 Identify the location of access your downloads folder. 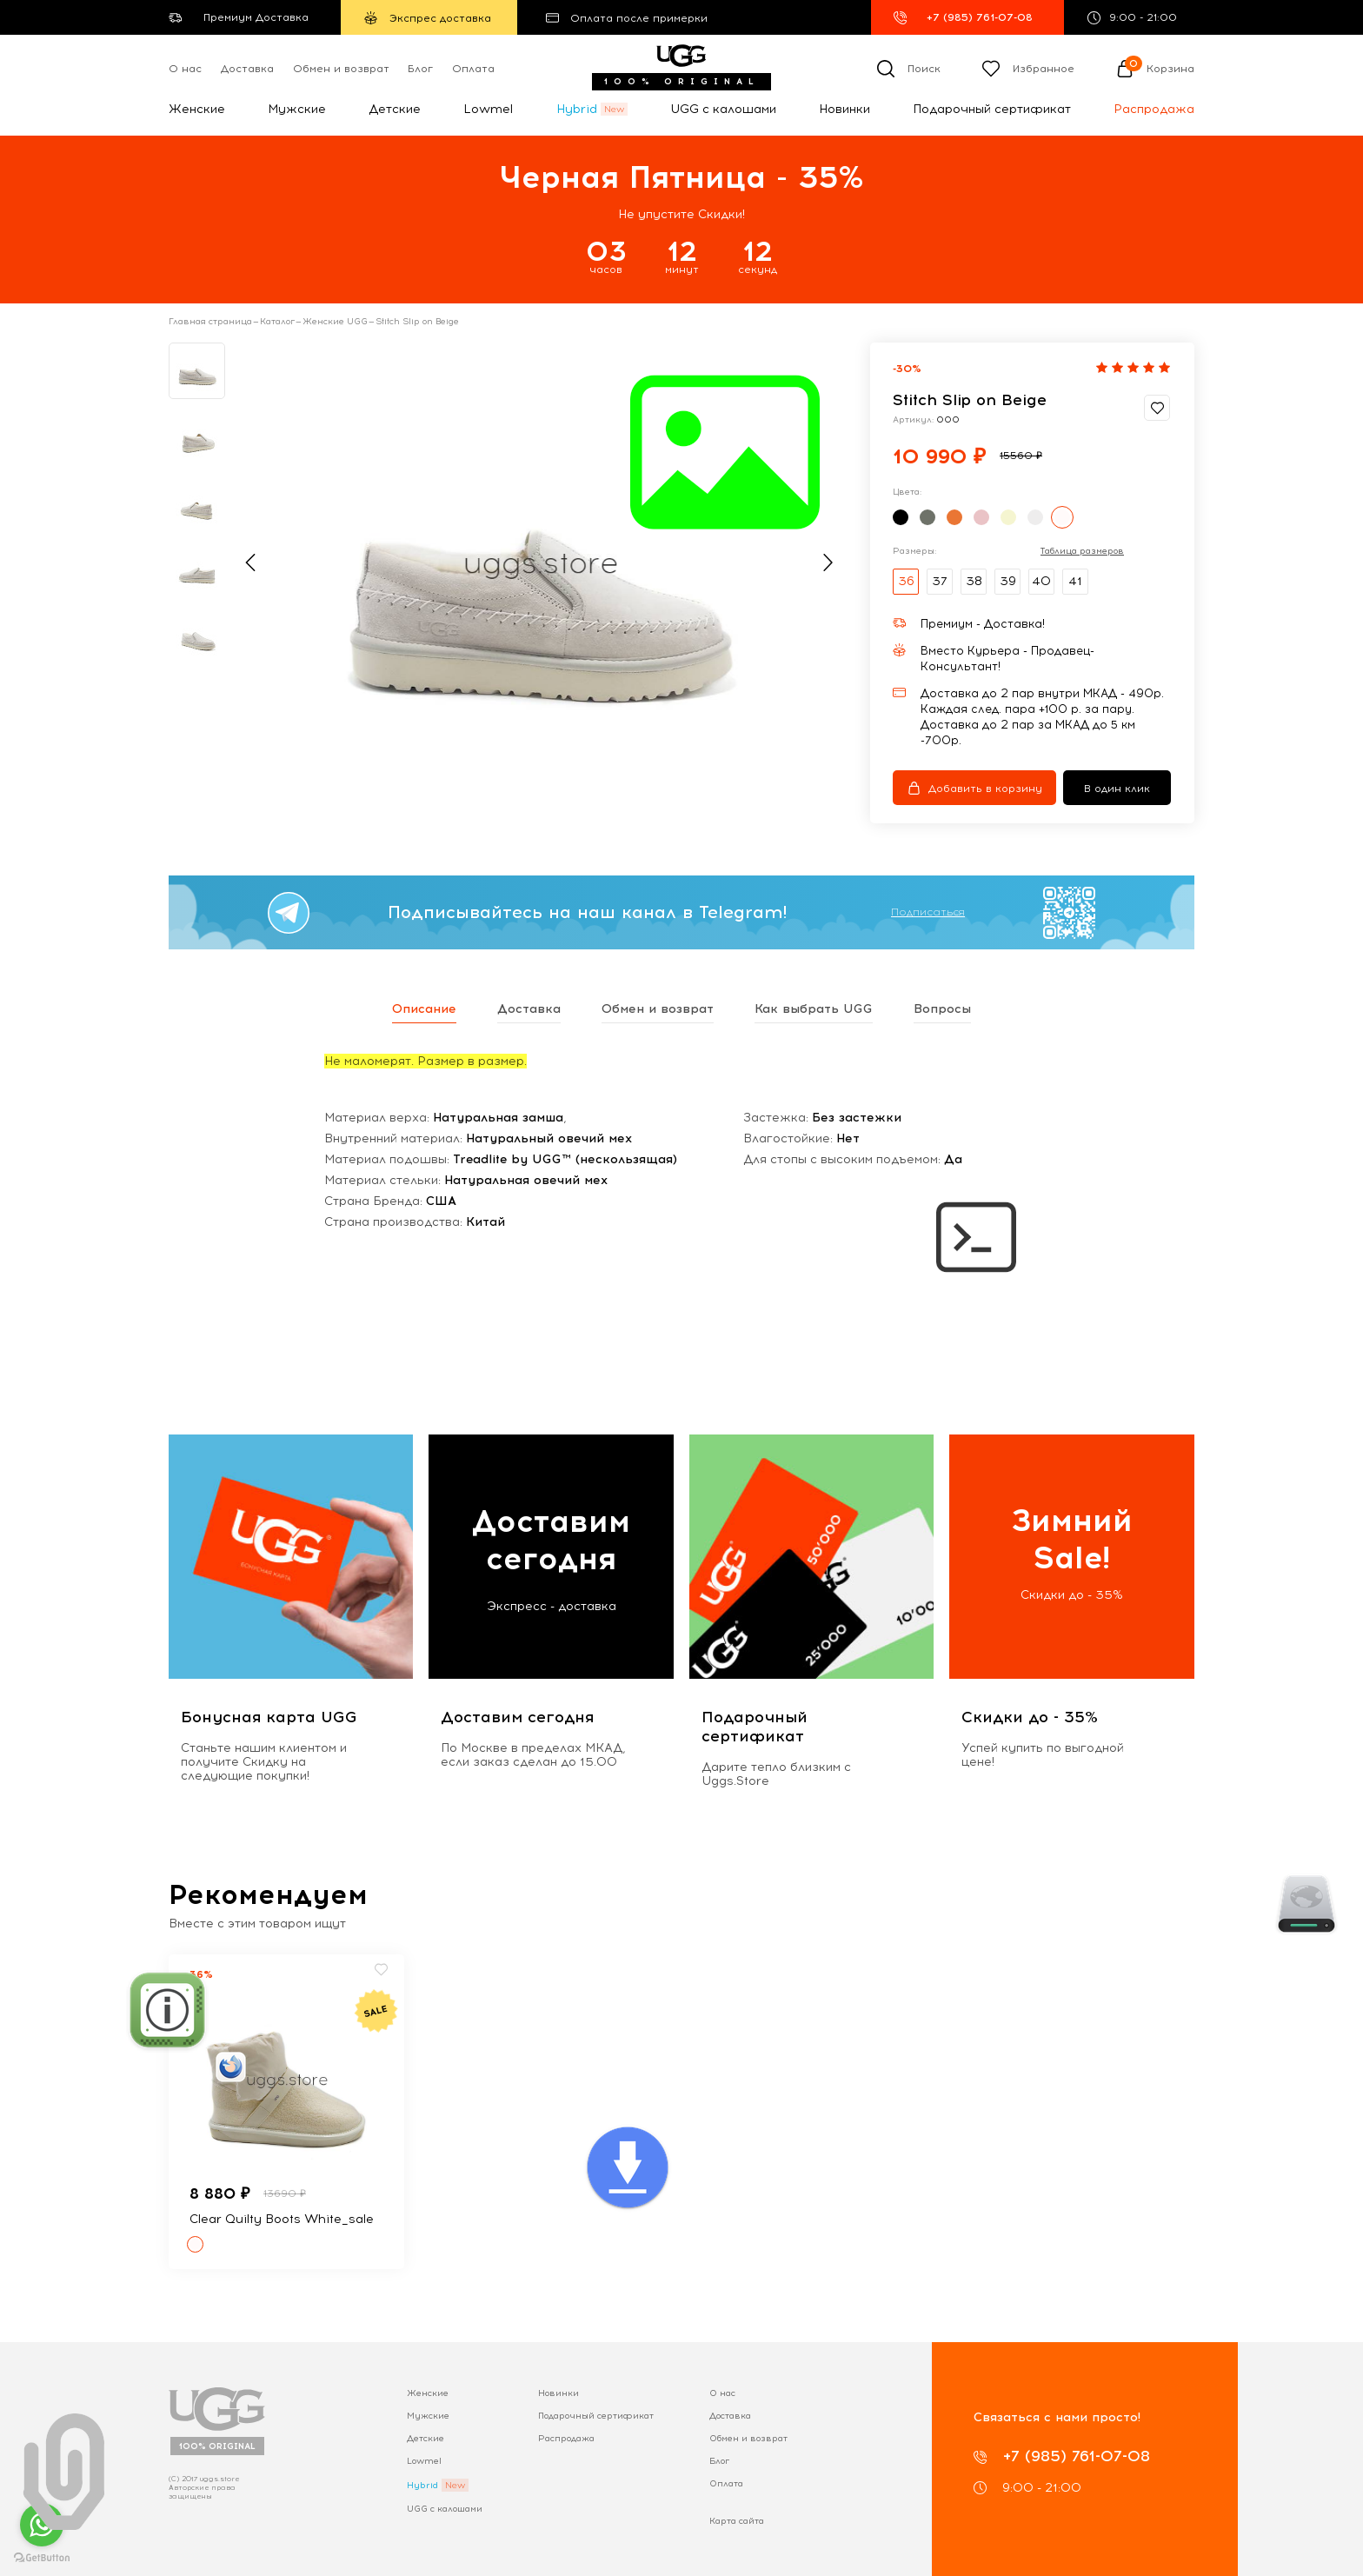
(628, 2167).